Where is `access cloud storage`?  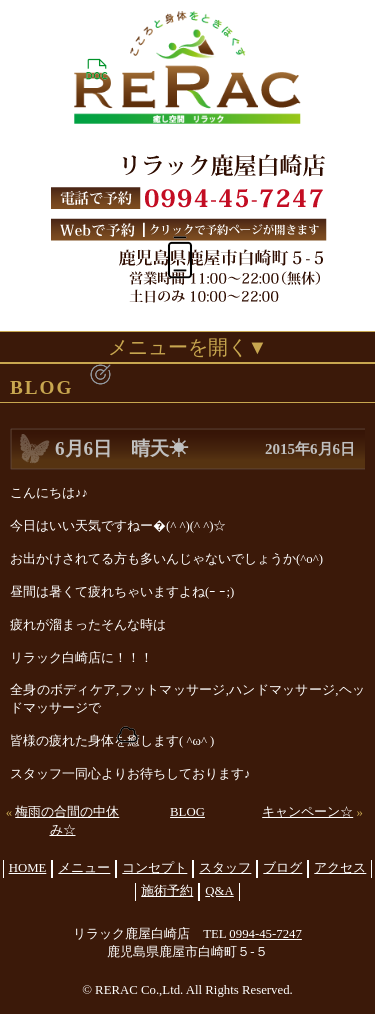 access cloud storage is located at coordinates (127, 734).